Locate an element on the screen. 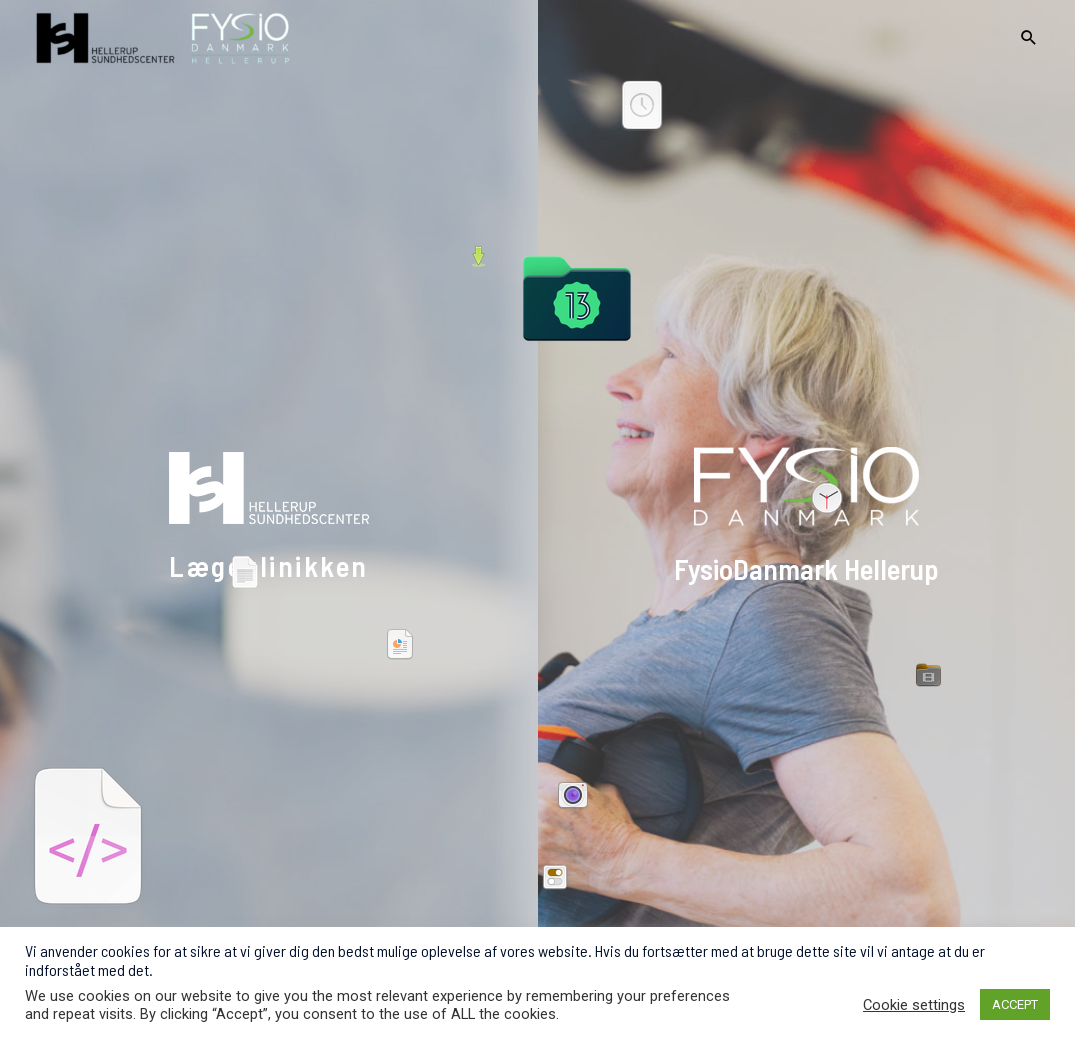  folder containing android 13 related files is located at coordinates (576, 301).